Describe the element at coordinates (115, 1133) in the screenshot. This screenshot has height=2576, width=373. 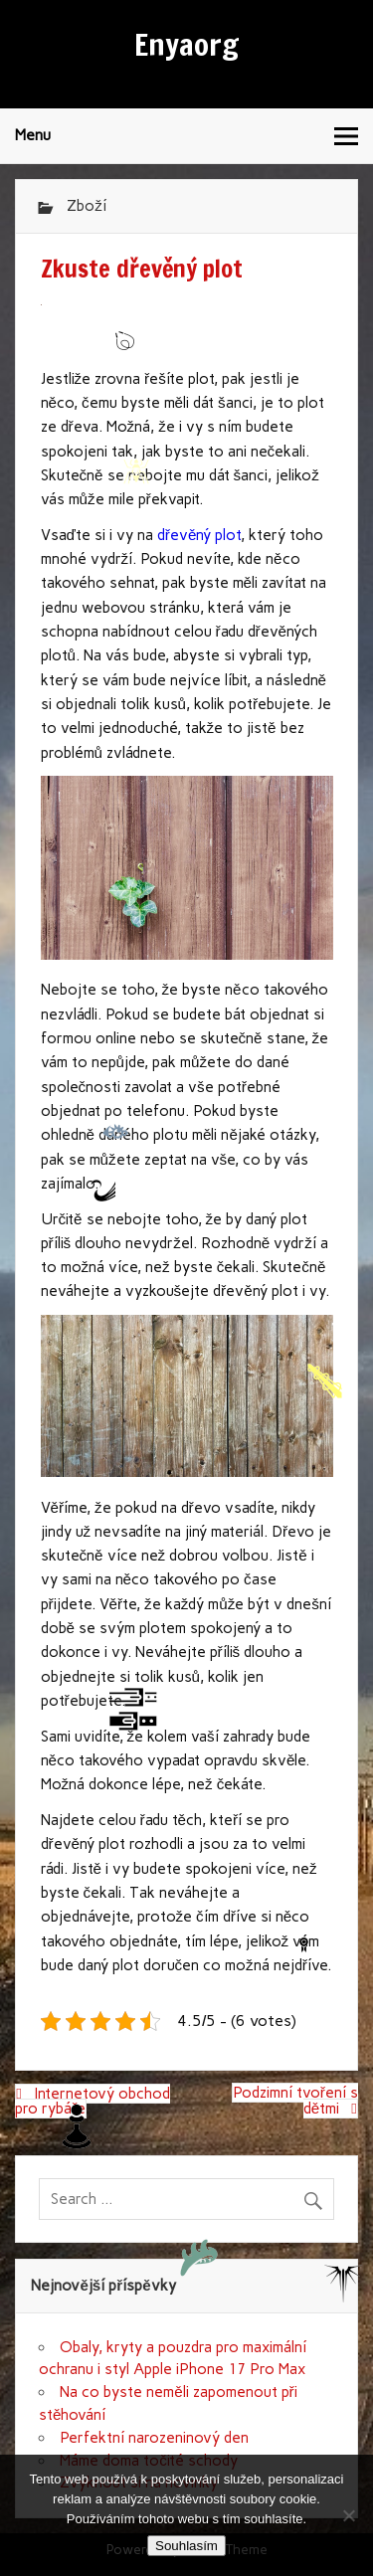
I see `indicates a special ability or enhanced vision power-up` at that location.